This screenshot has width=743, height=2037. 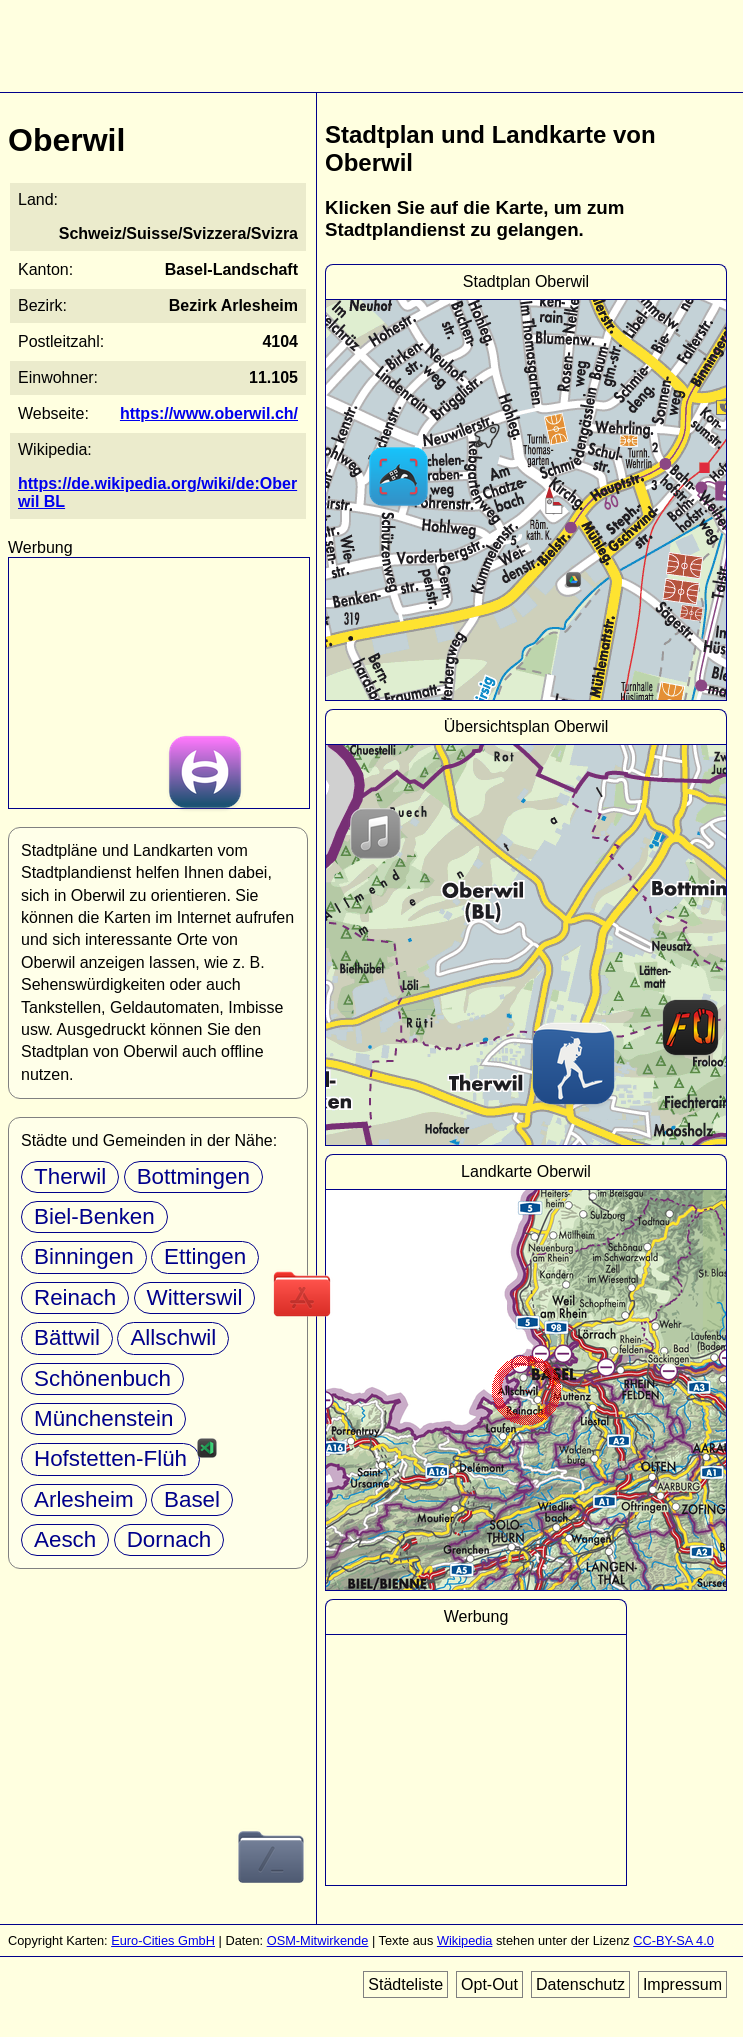 I want to click on open HyperPlay gaming launcher, so click(x=205, y=772).